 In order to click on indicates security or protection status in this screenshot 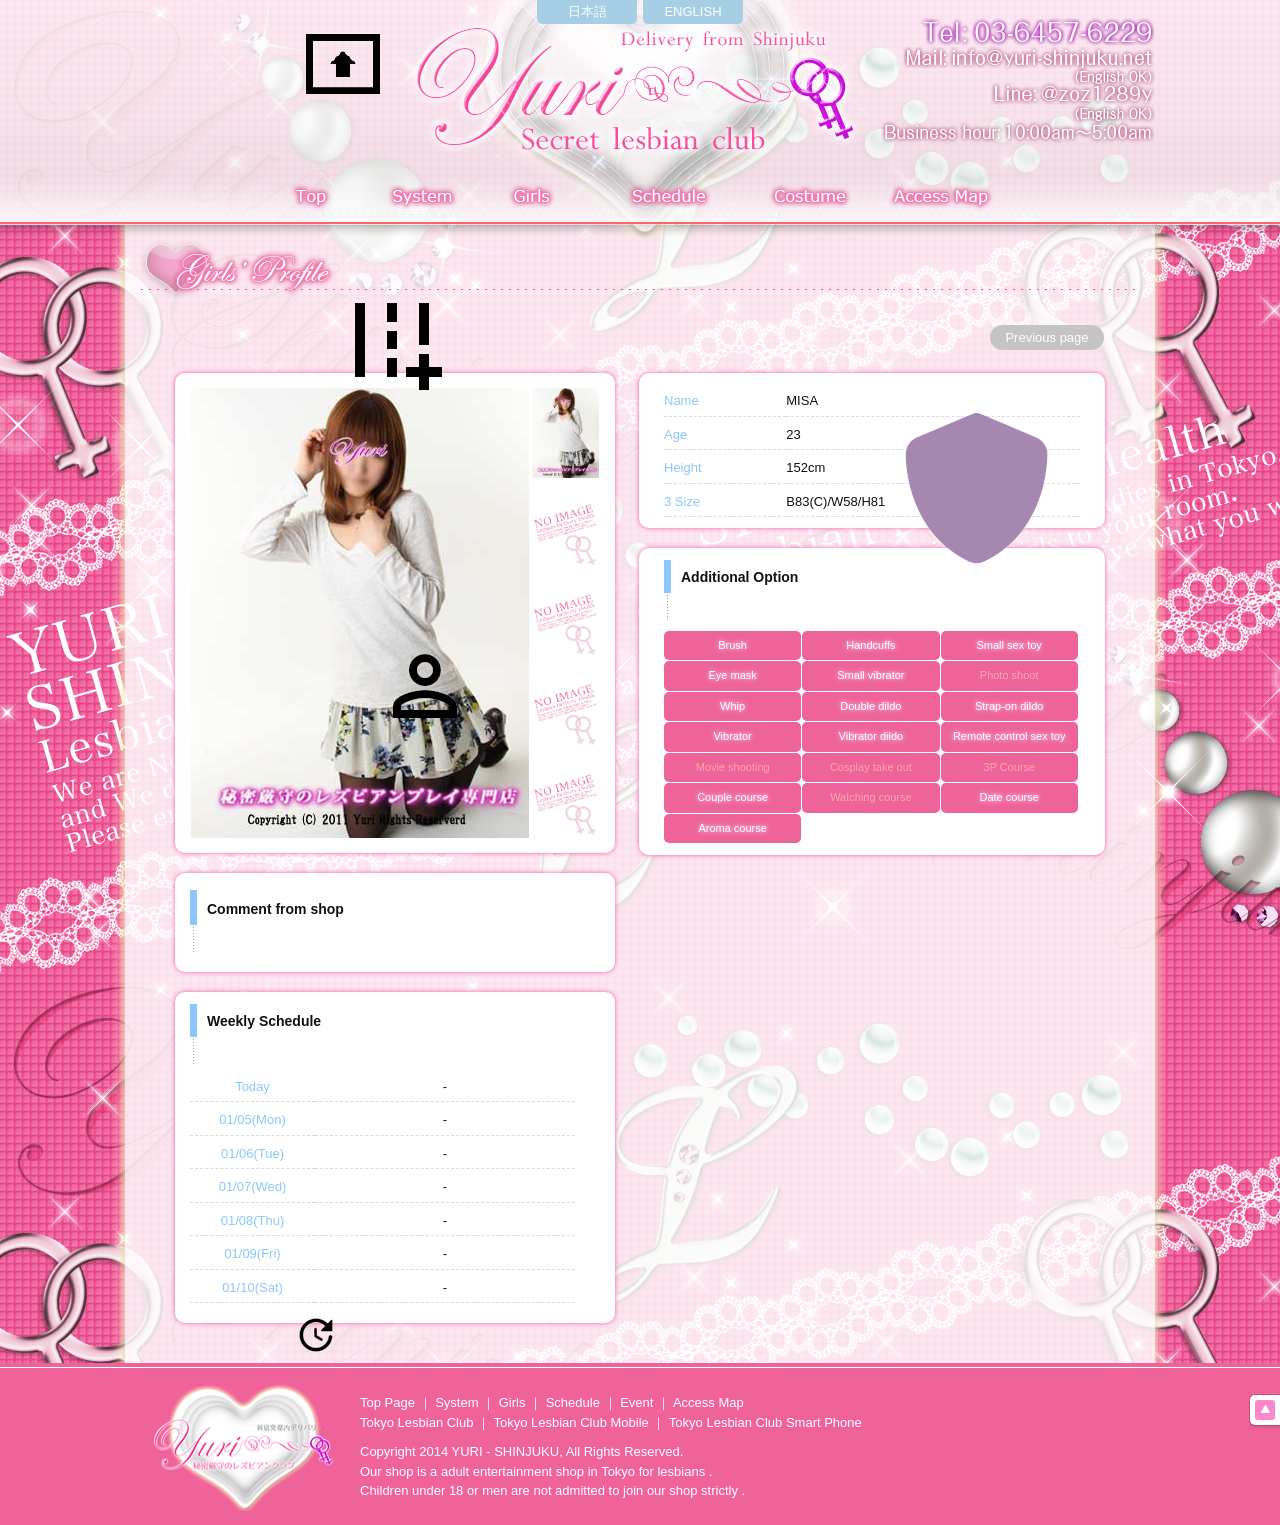, I will do `click(976, 488)`.